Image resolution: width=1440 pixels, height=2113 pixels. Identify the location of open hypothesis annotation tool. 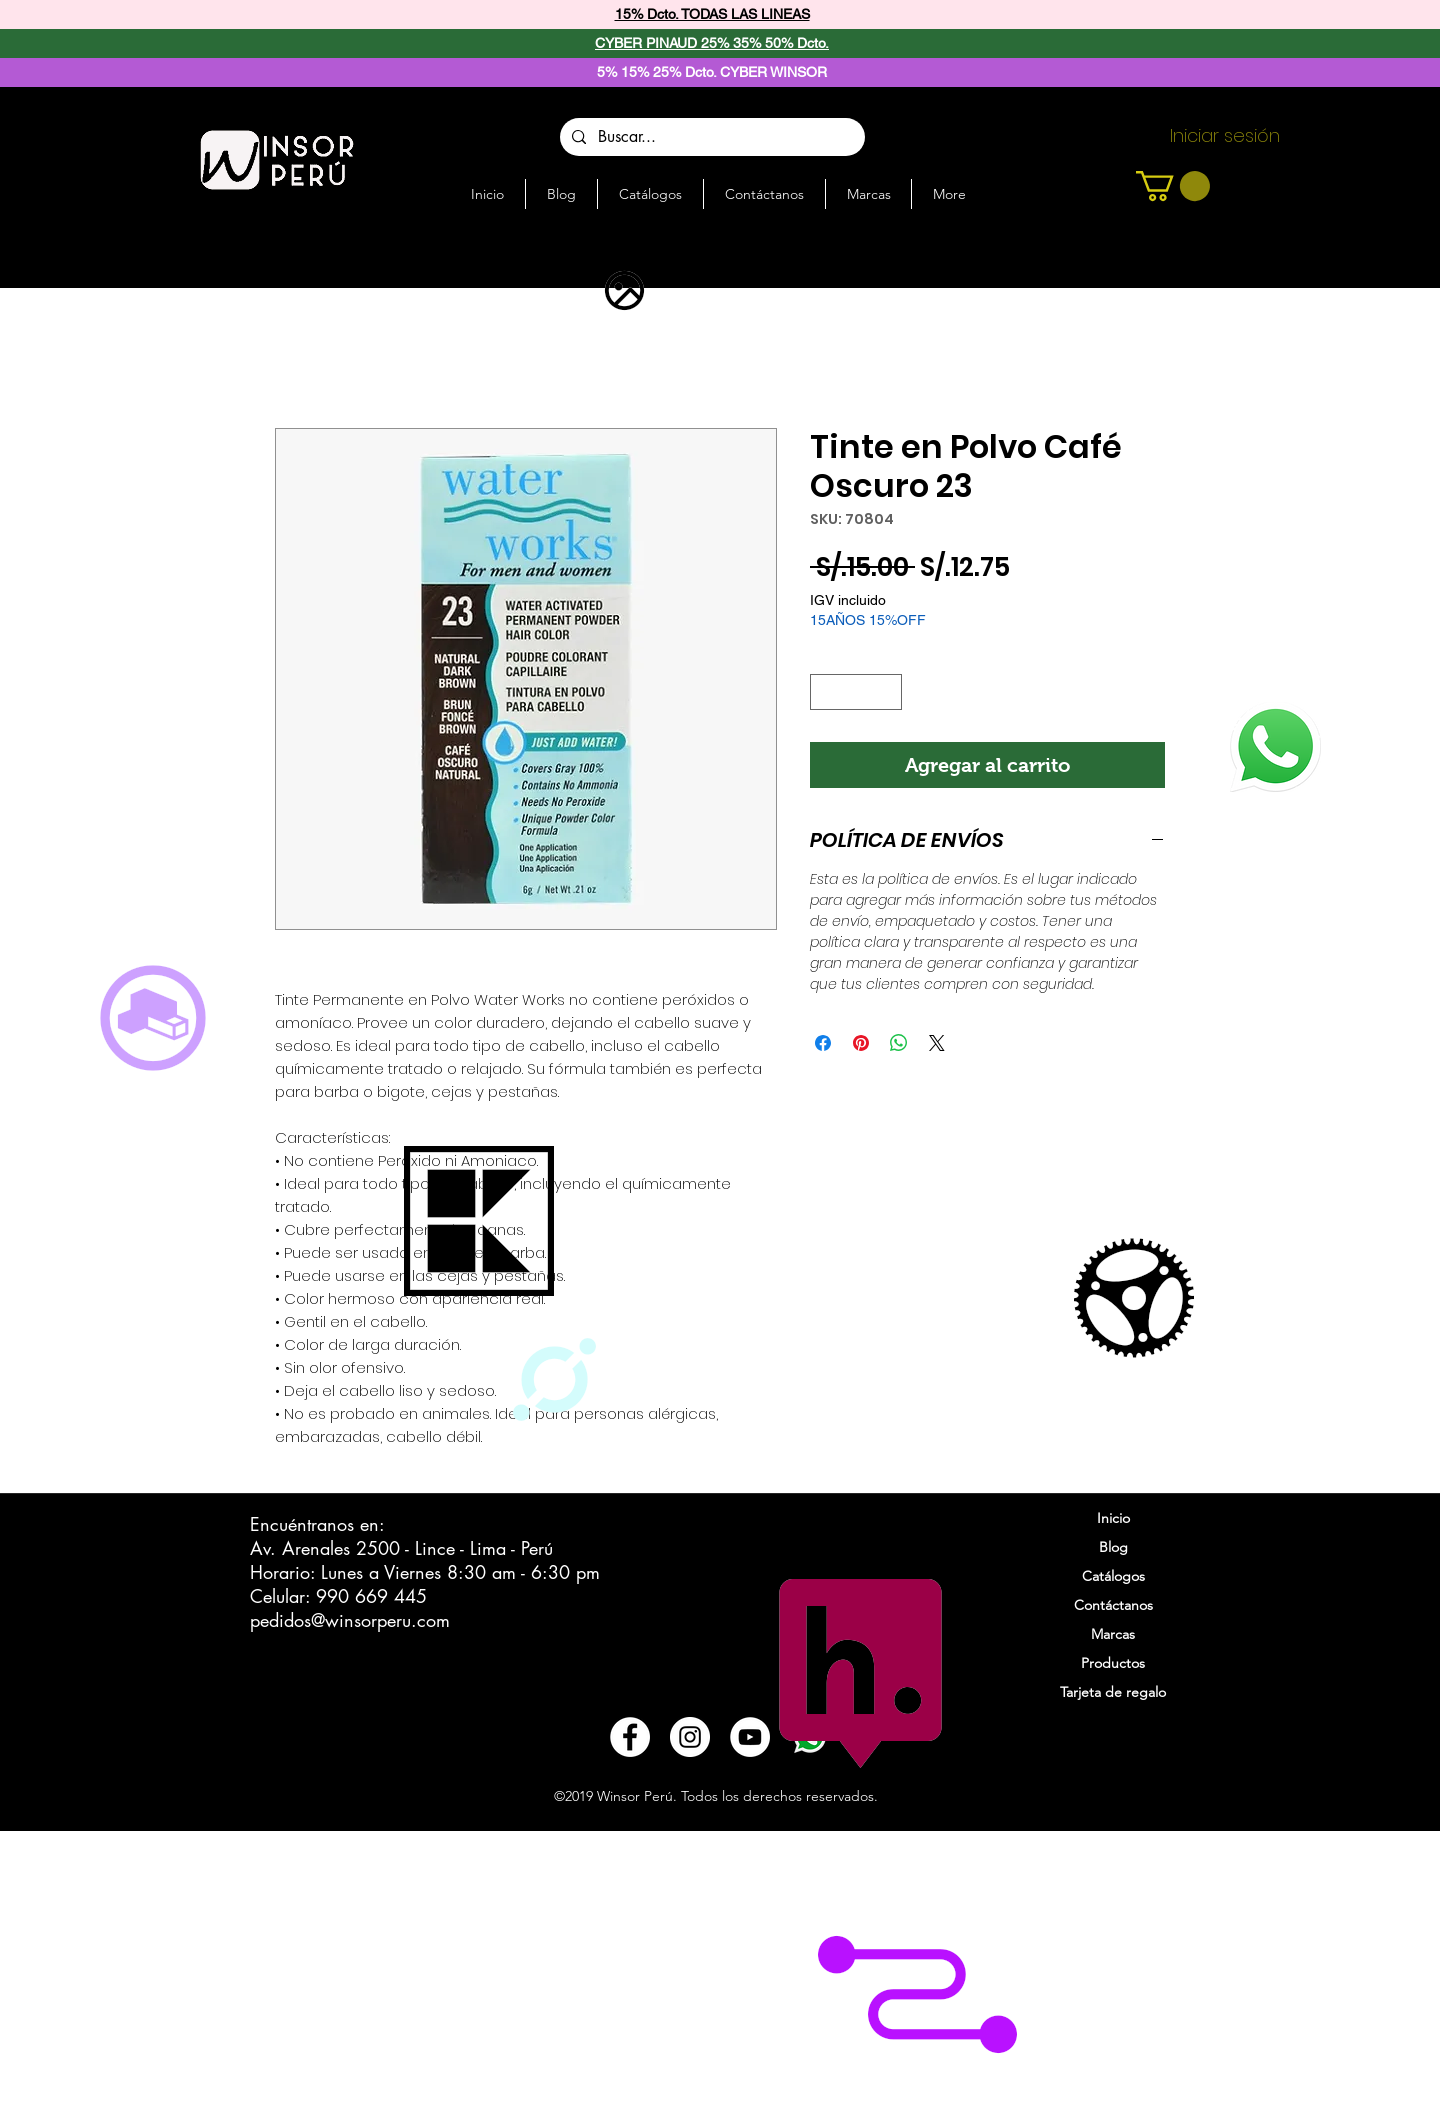
(860, 1673).